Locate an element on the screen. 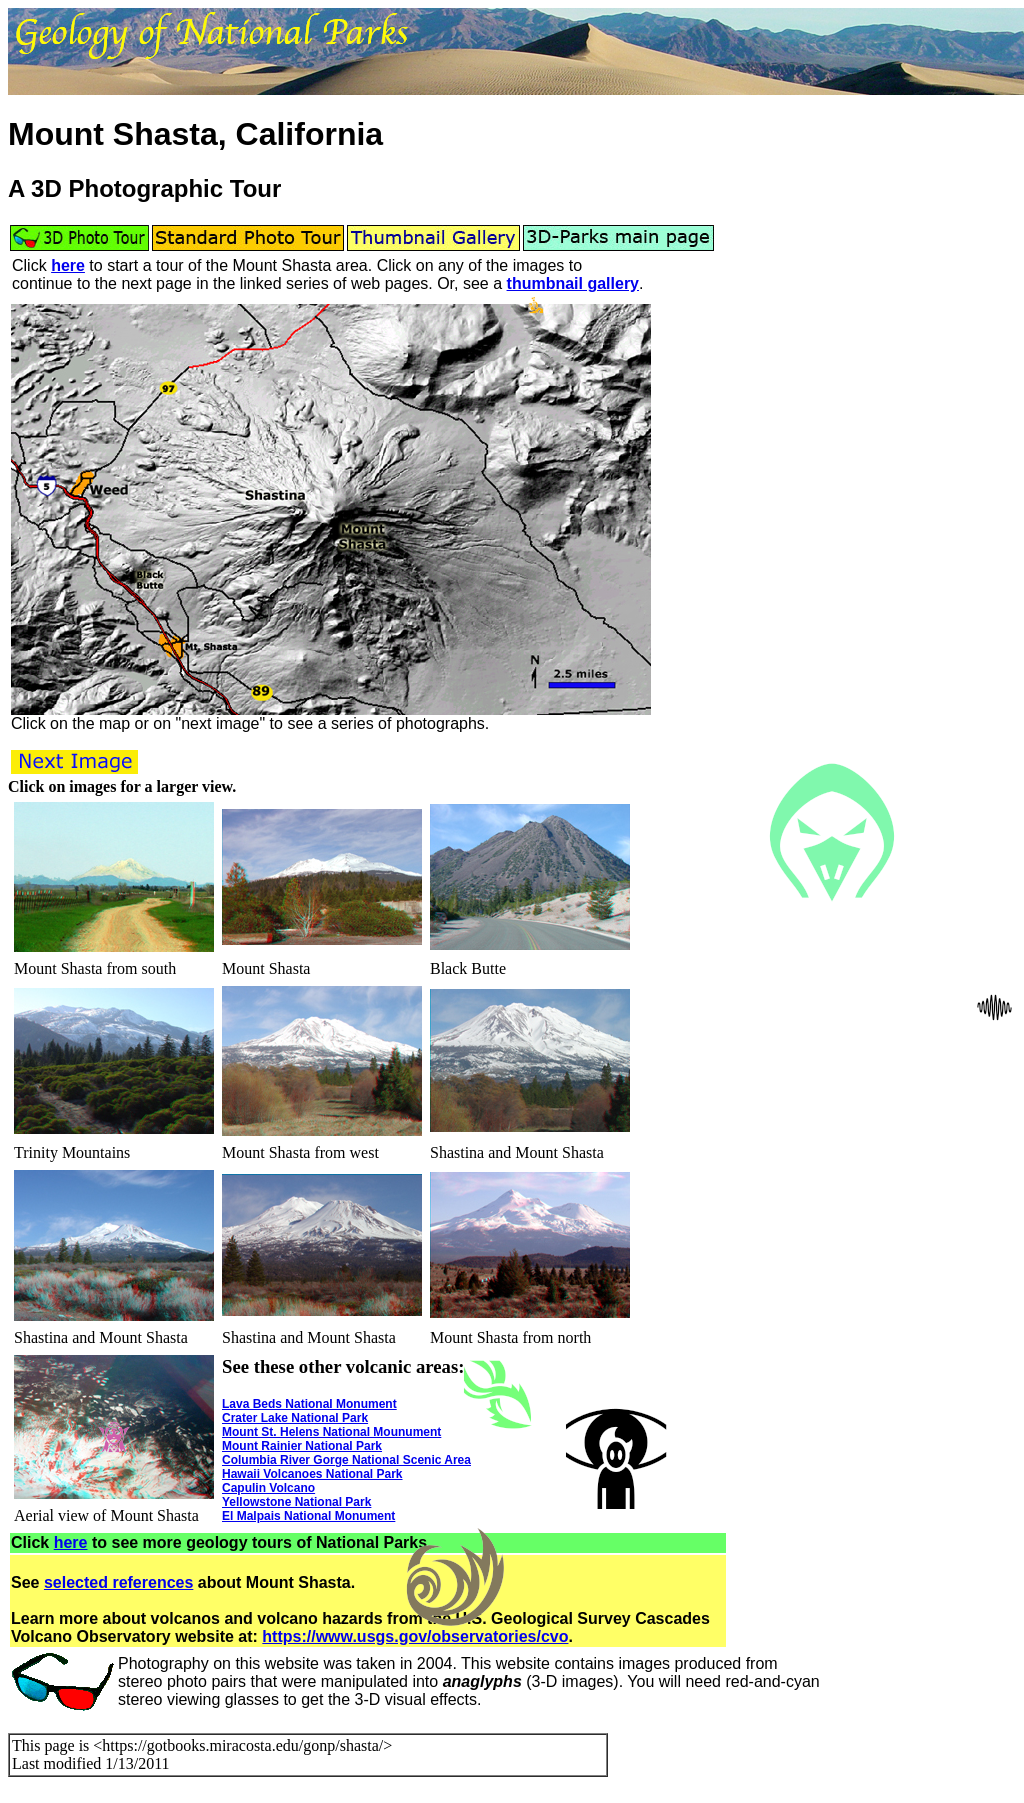 Image resolution: width=1024 pixels, height=1803 pixels. indicates a paranoia or anxiety state in gameplay is located at coordinates (616, 1459).